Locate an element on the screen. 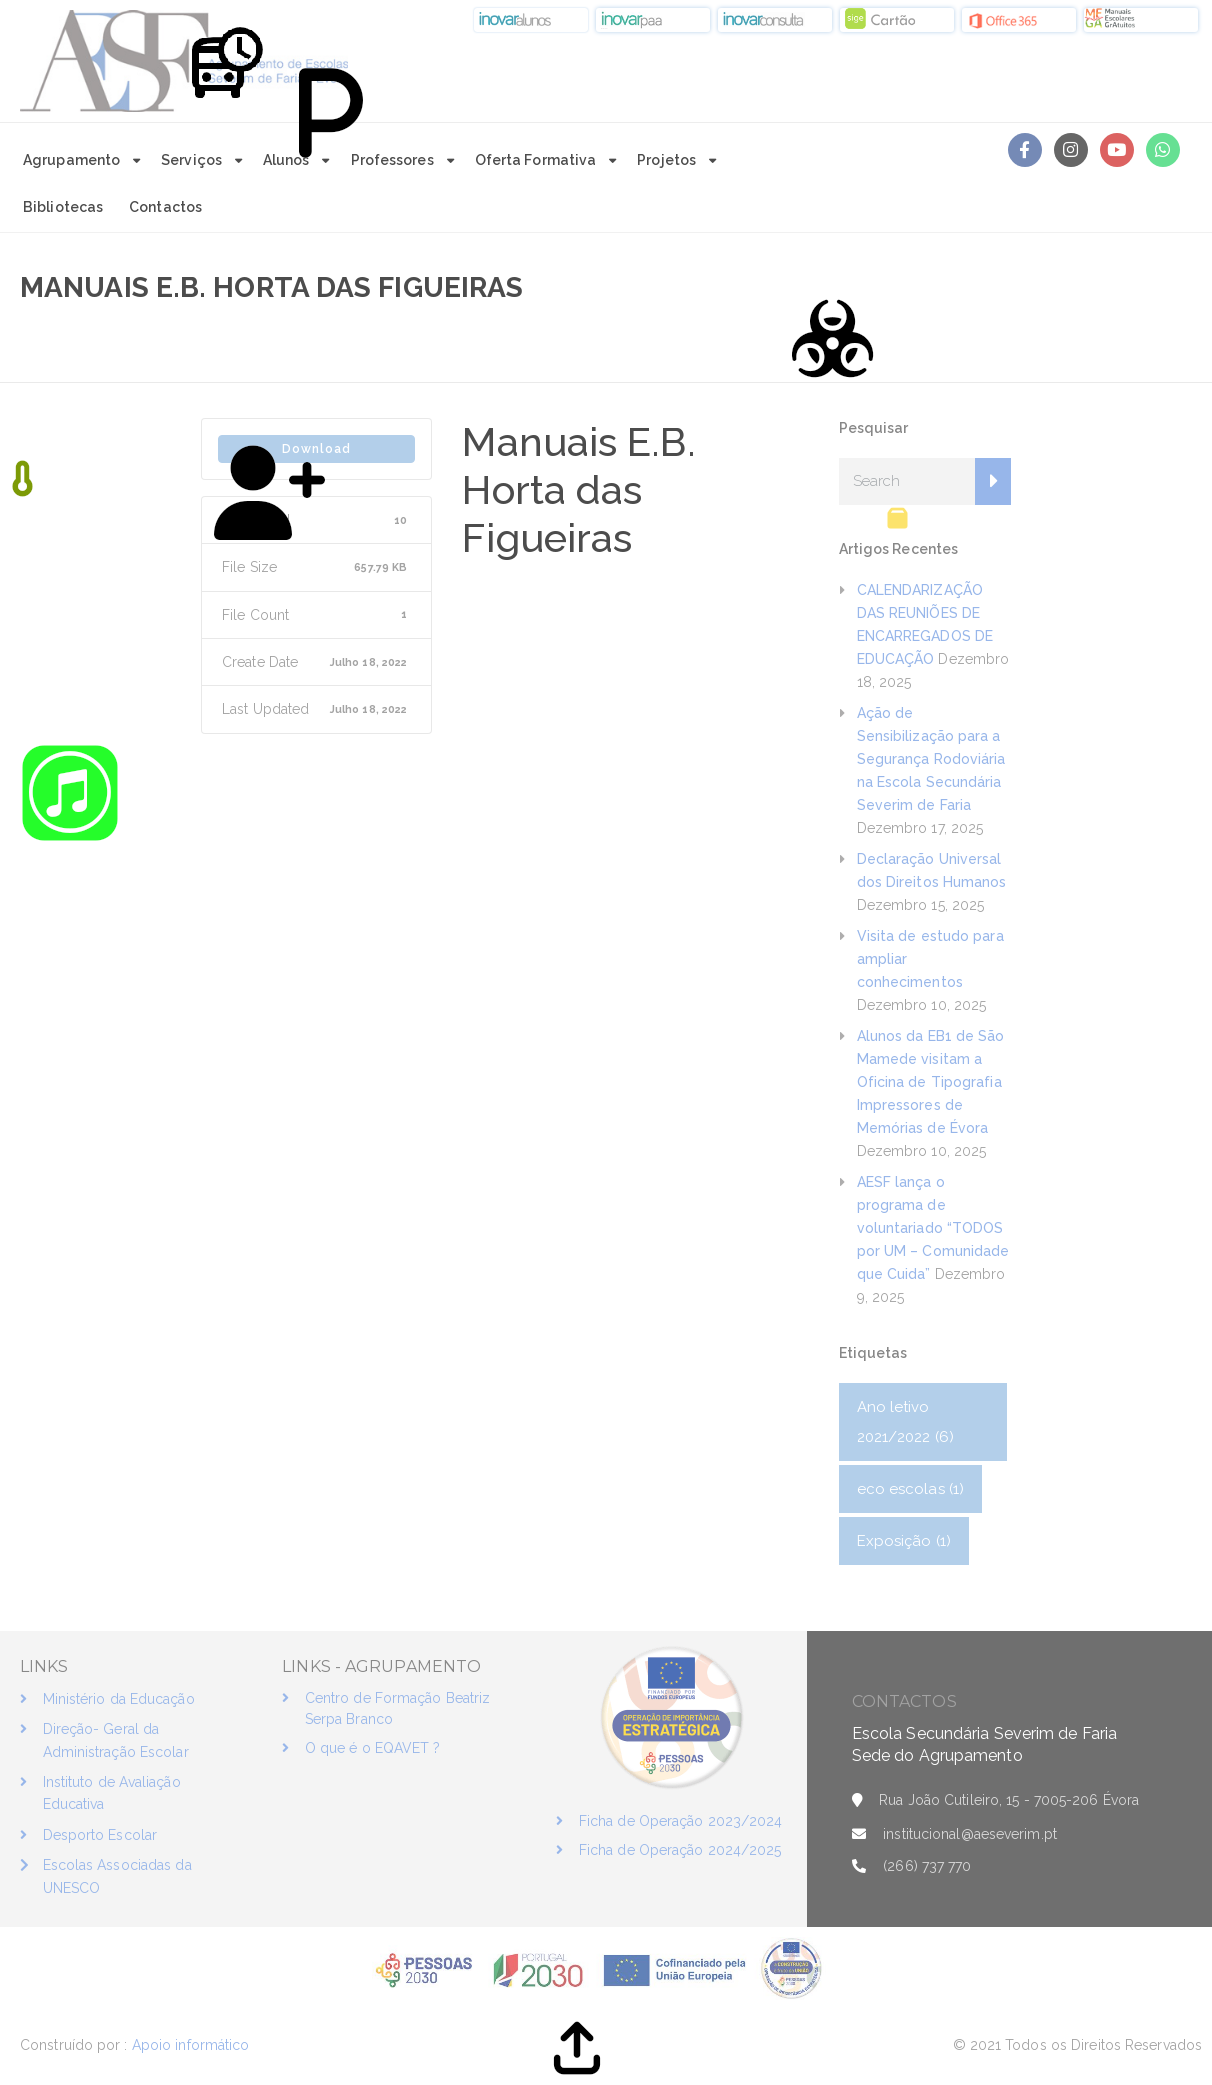 The height and width of the screenshot is (2085, 1212). indicates high temperature or maximum heat level is located at coordinates (22, 478).